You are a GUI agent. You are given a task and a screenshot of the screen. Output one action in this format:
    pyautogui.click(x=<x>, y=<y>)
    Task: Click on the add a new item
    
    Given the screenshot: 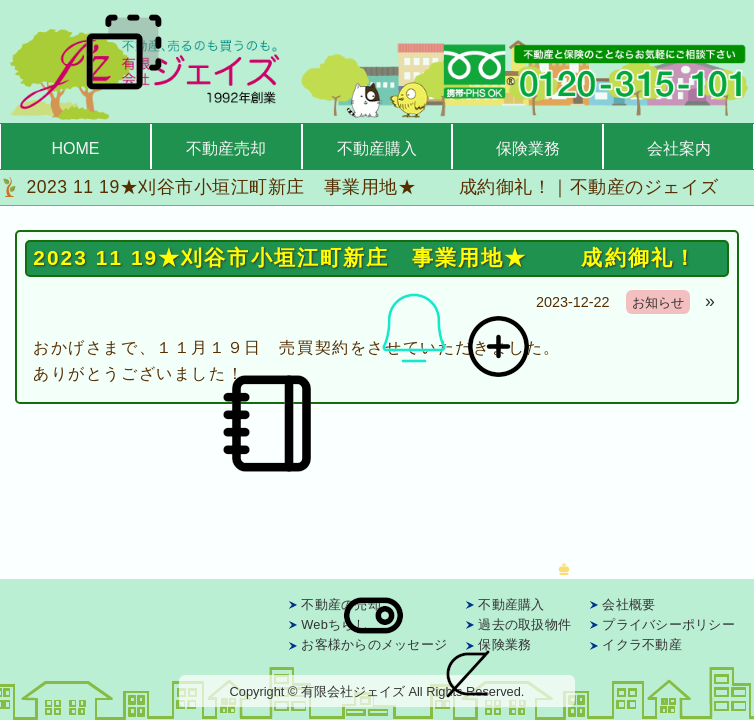 What is the action you would take?
    pyautogui.click(x=498, y=346)
    